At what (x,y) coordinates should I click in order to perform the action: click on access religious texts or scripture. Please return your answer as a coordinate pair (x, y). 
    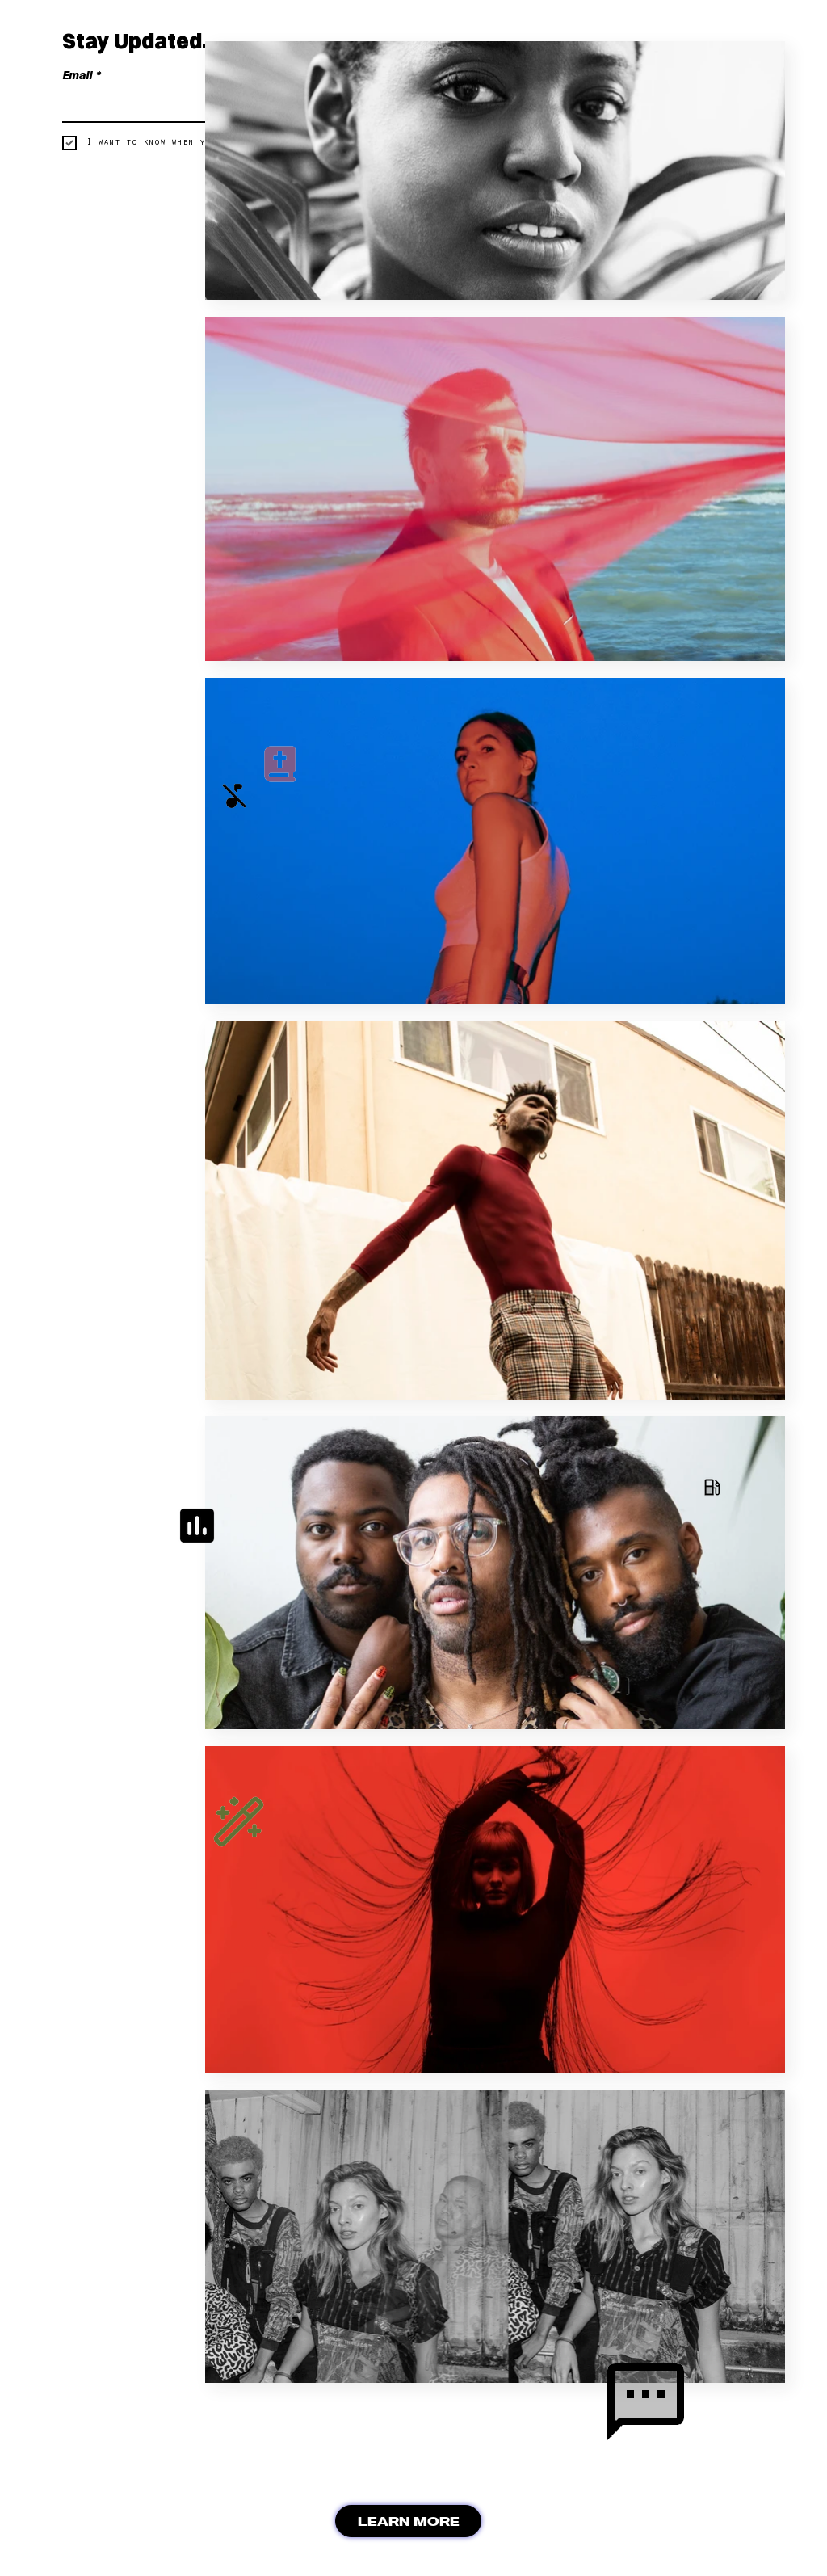
    Looking at the image, I should click on (279, 764).